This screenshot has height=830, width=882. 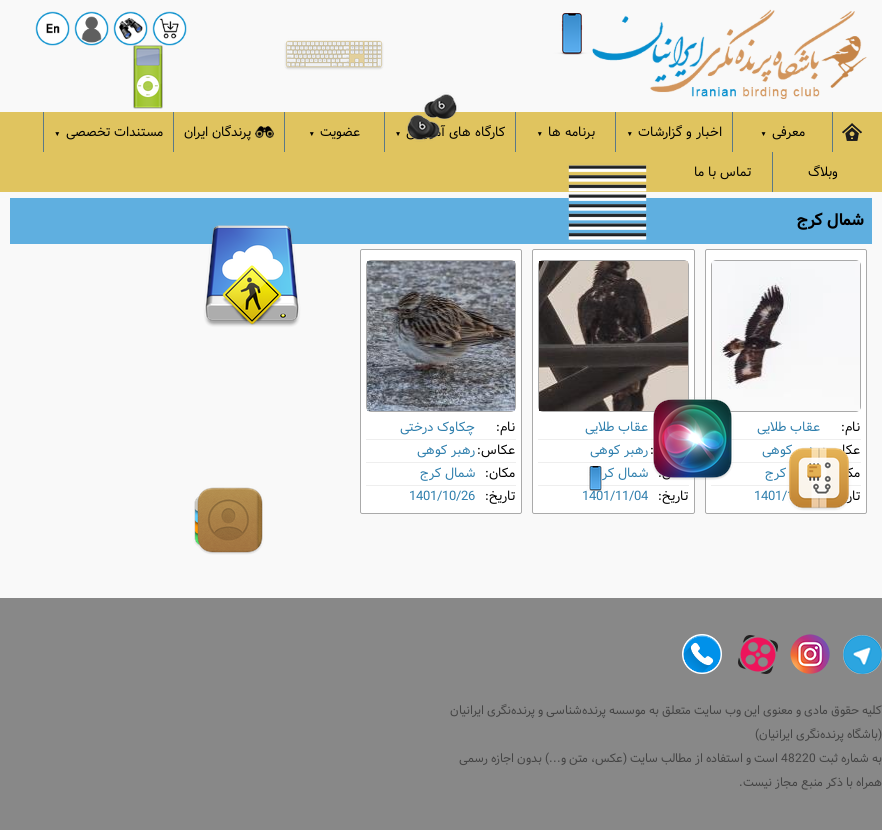 I want to click on iPod nano device in green color, so click(x=148, y=77).